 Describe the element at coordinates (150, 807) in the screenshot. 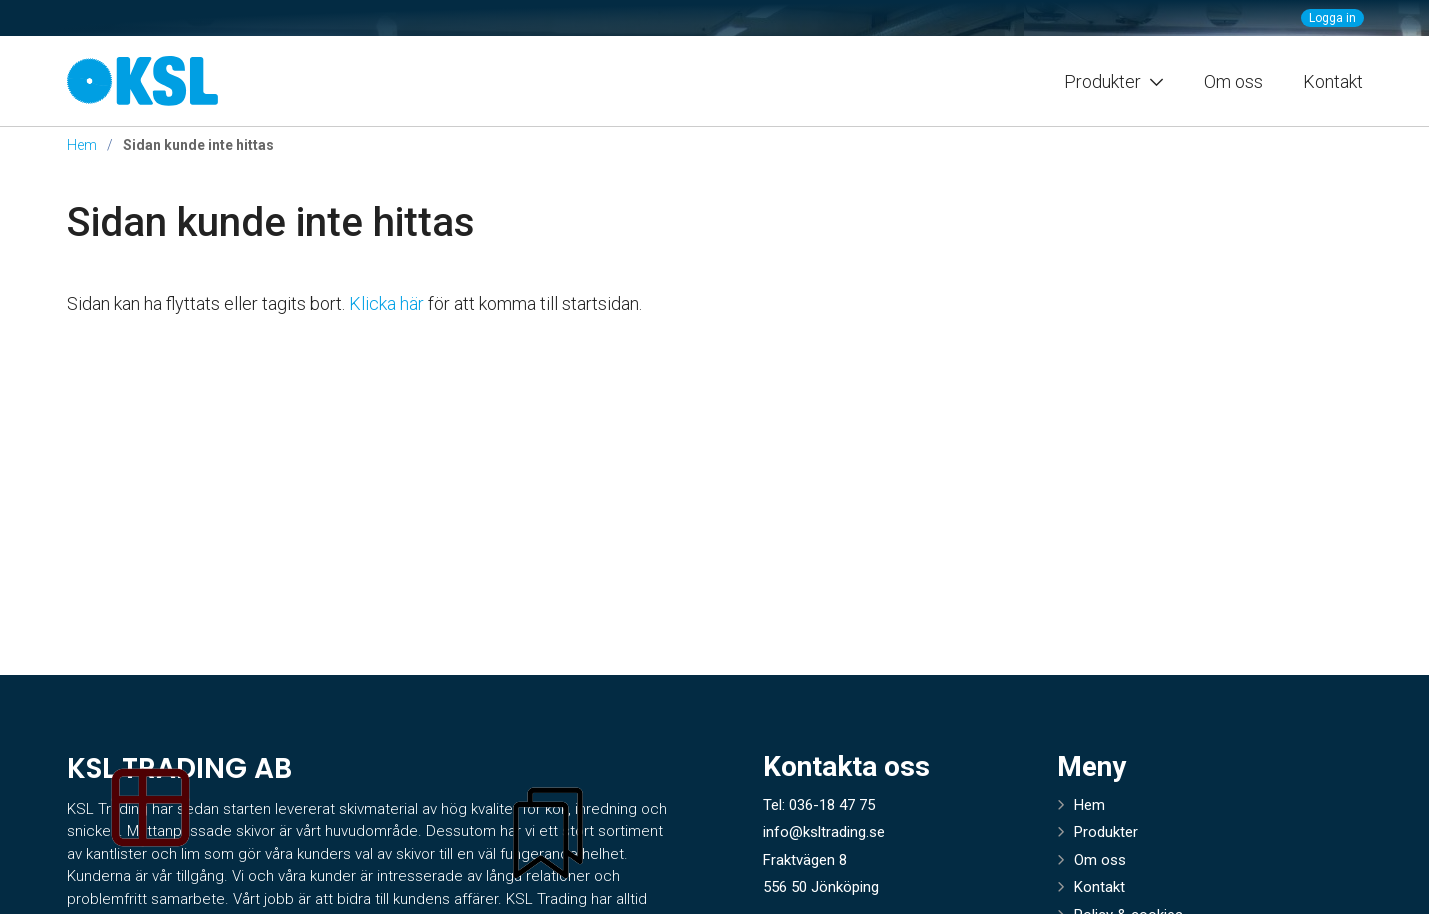

I see `view data in table format` at that location.